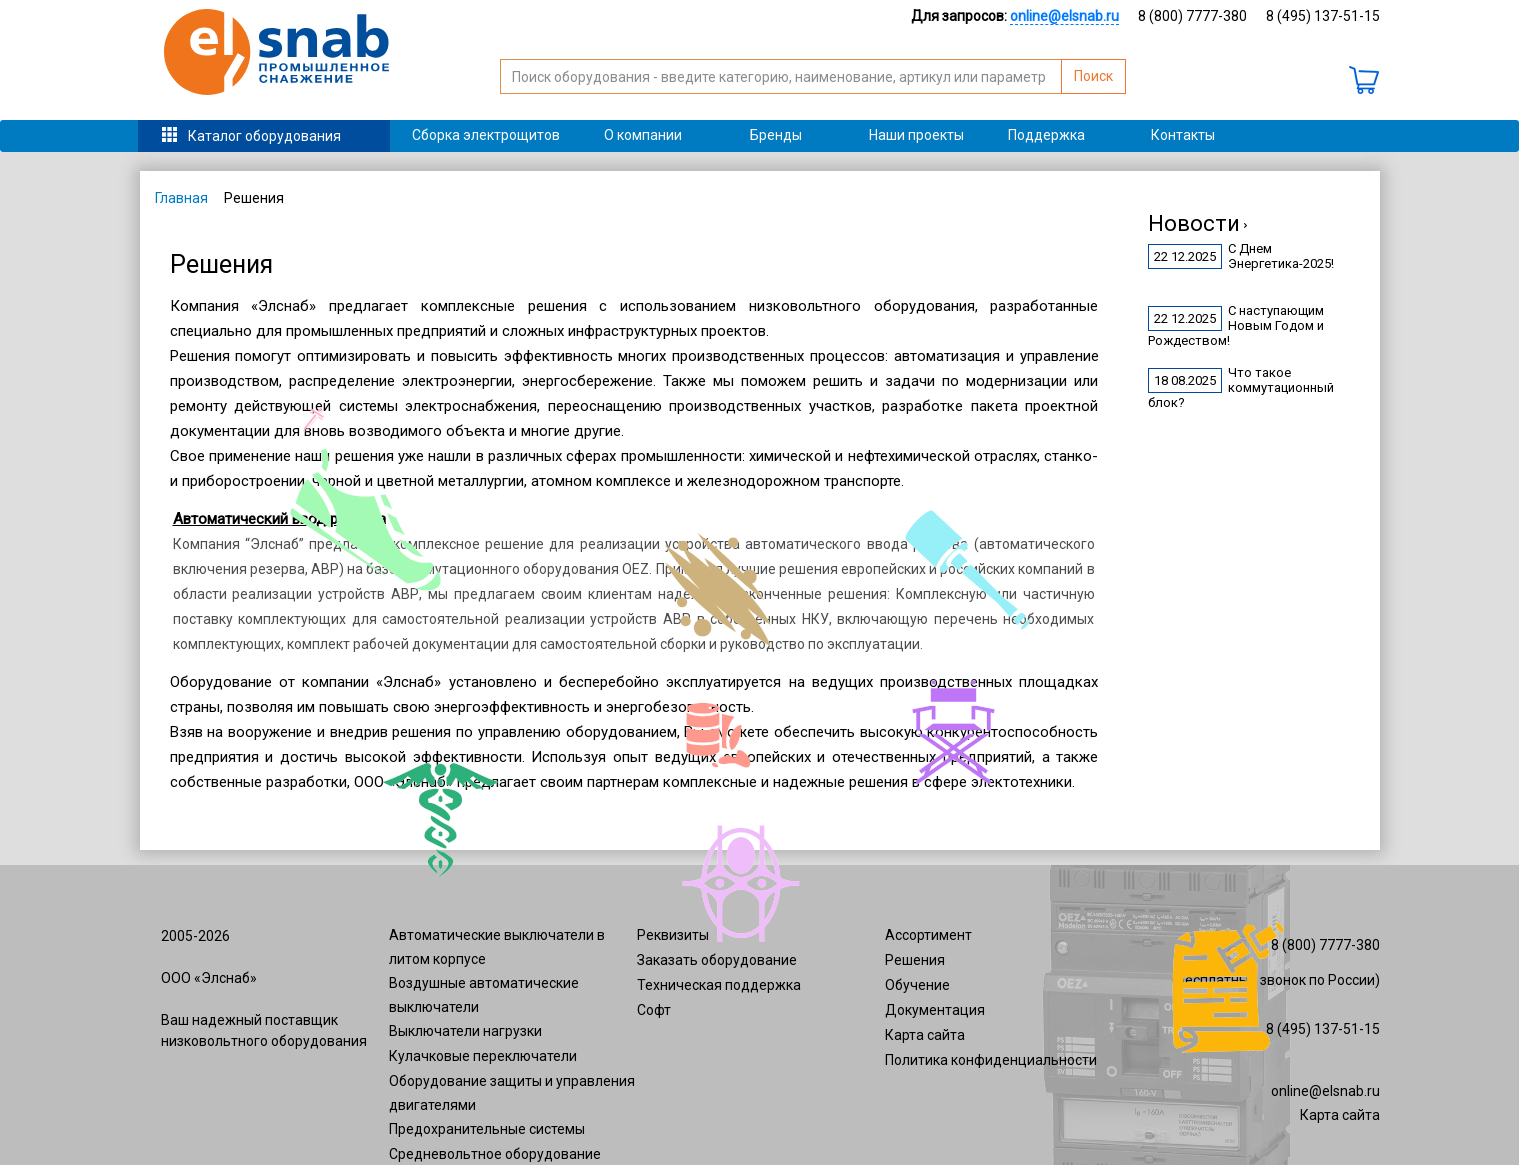 Image resolution: width=1519 pixels, height=1165 pixels. What do you see at coordinates (314, 419) in the screenshot?
I see `indicates religious or faith-based content` at bounding box center [314, 419].